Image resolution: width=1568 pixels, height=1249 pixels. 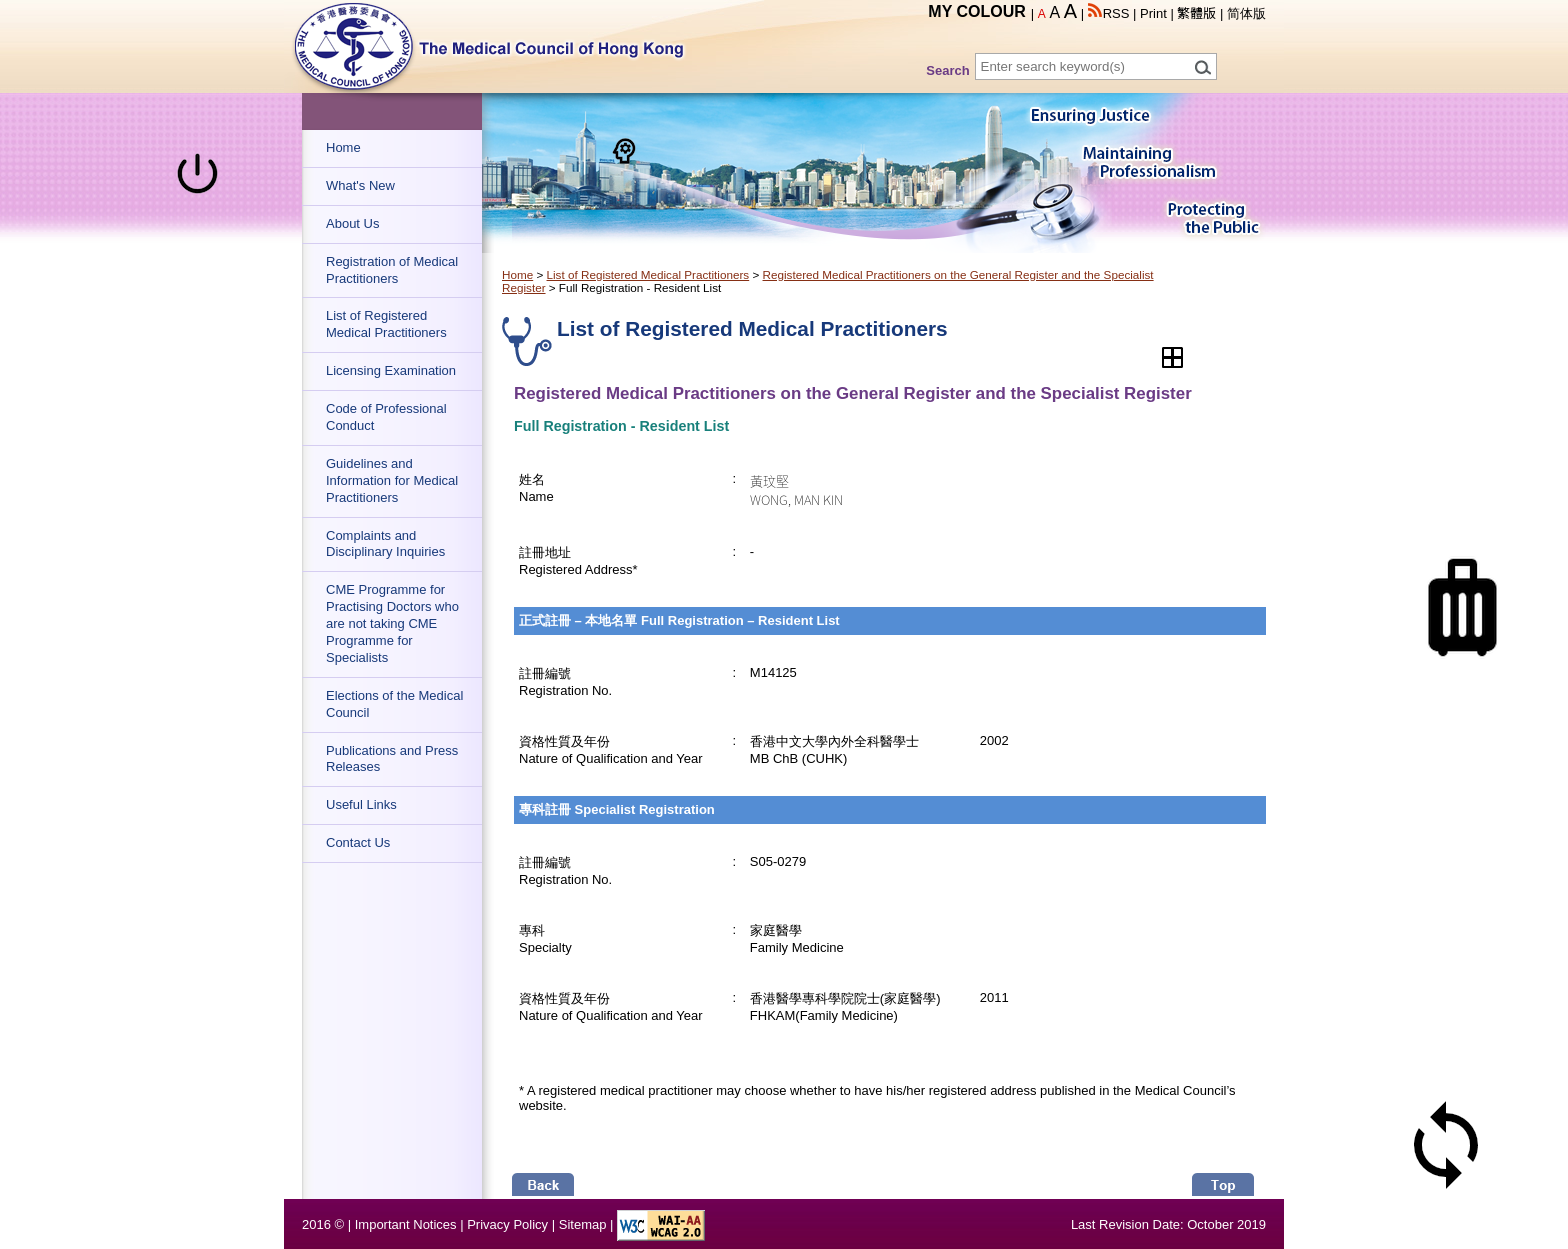 I want to click on sync data with server or cloud, so click(x=1446, y=1145).